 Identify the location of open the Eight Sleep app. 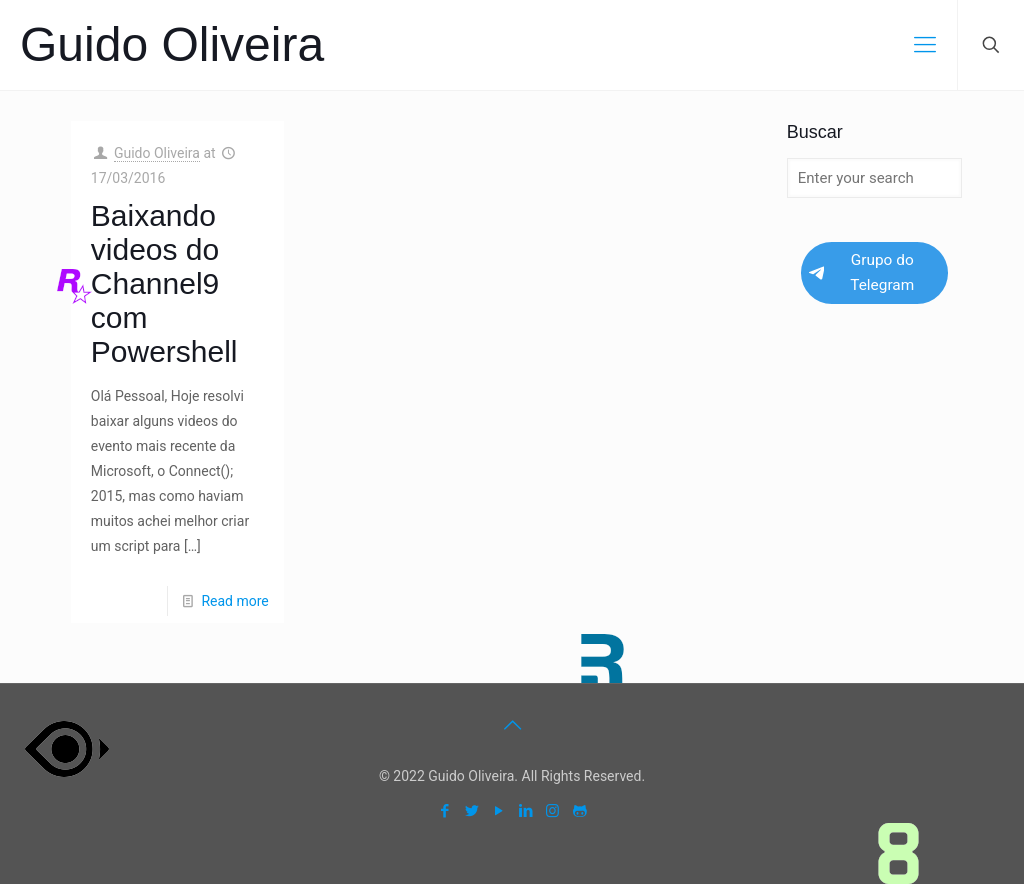
(898, 853).